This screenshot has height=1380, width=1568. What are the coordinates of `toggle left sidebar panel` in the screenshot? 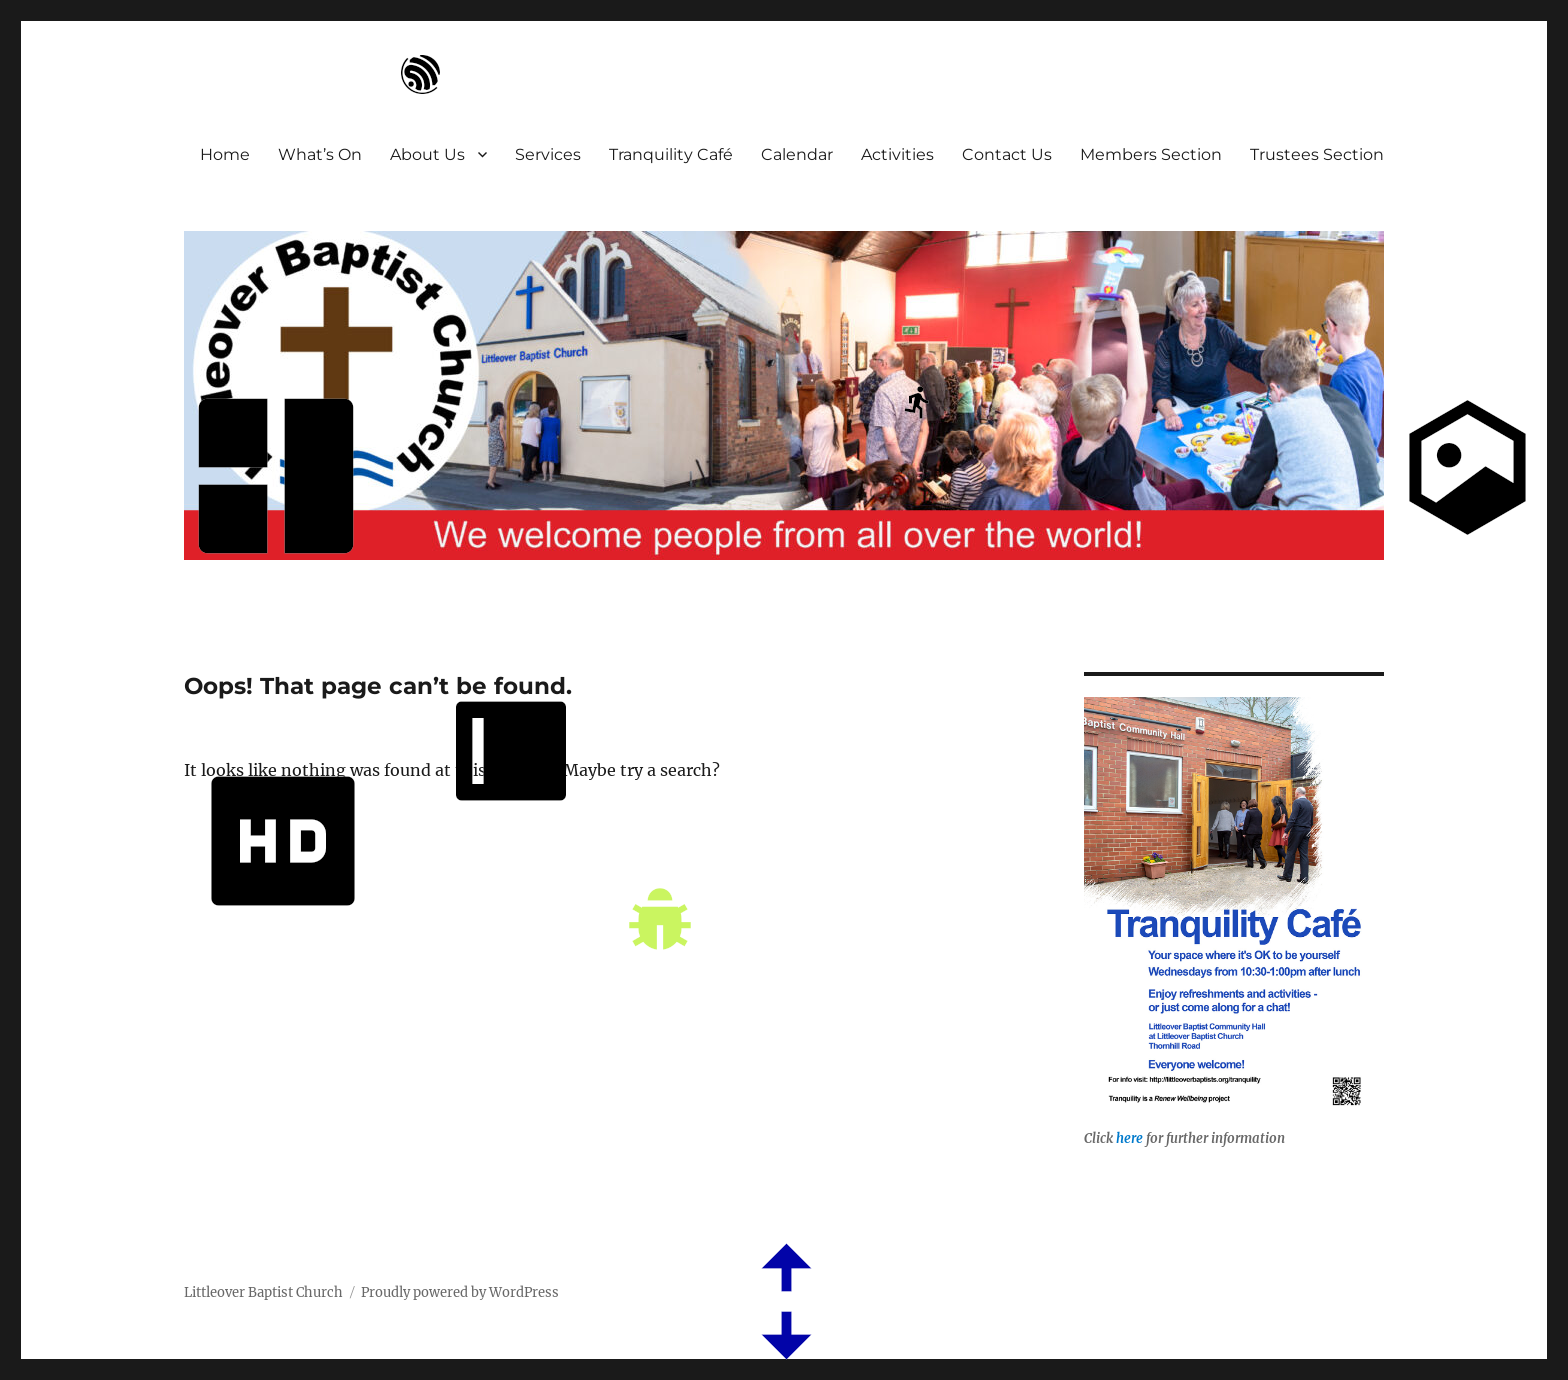 It's located at (511, 751).